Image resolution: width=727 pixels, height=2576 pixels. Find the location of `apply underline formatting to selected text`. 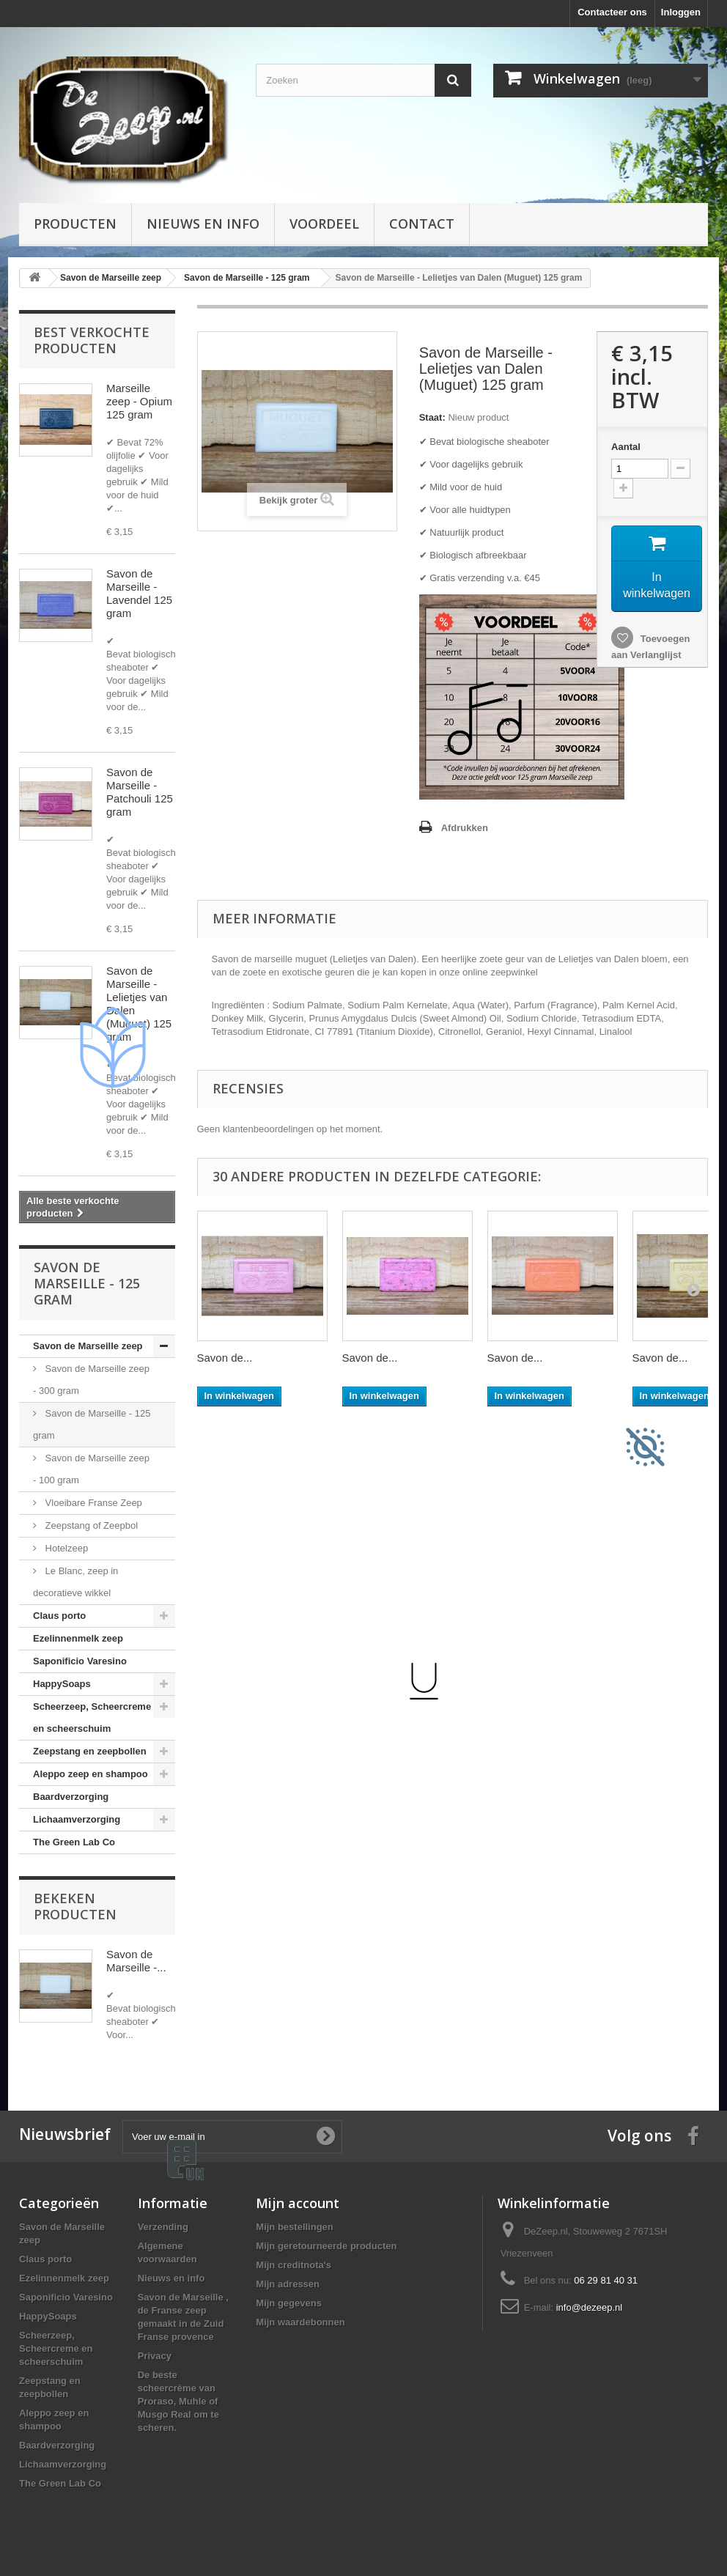

apply underline formatting to selected text is located at coordinates (424, 1678).